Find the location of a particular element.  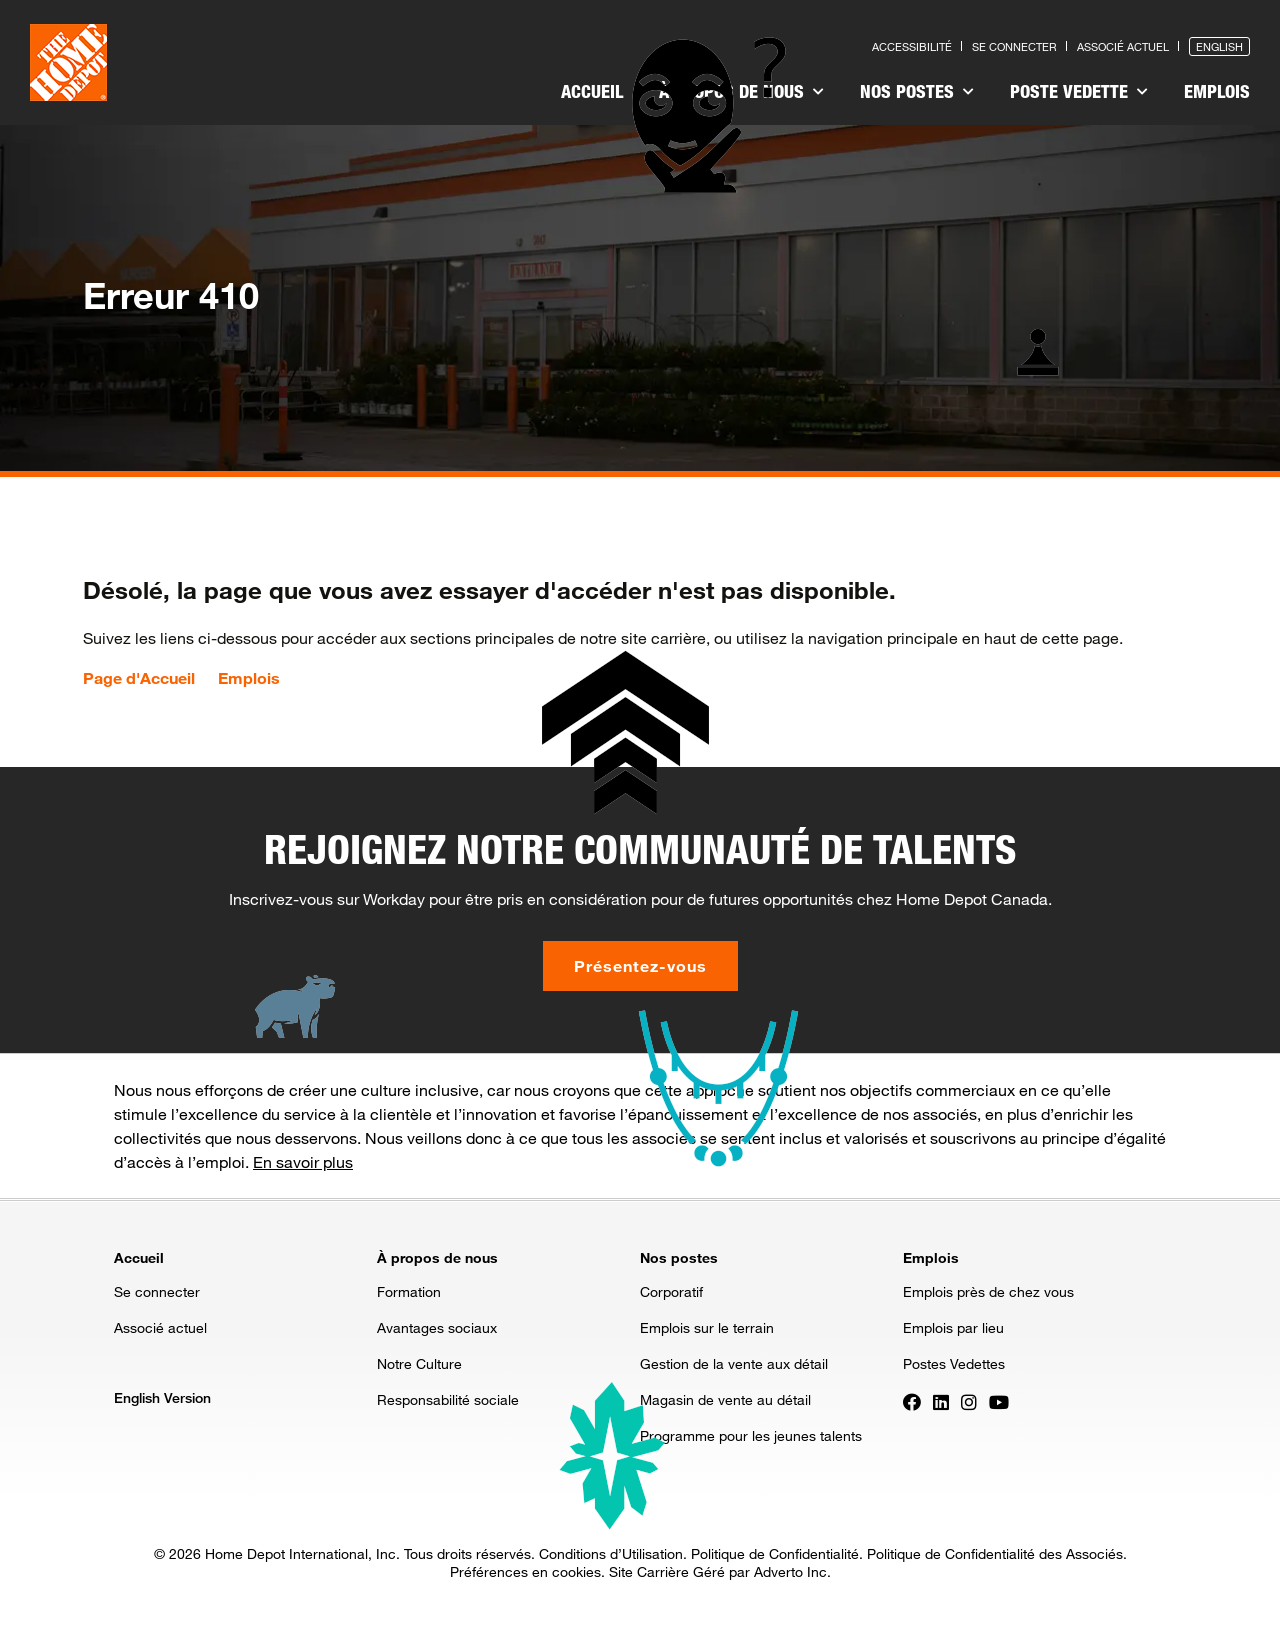

collect or view crystals/gems in inventory is located at coordinates (609, 1456).